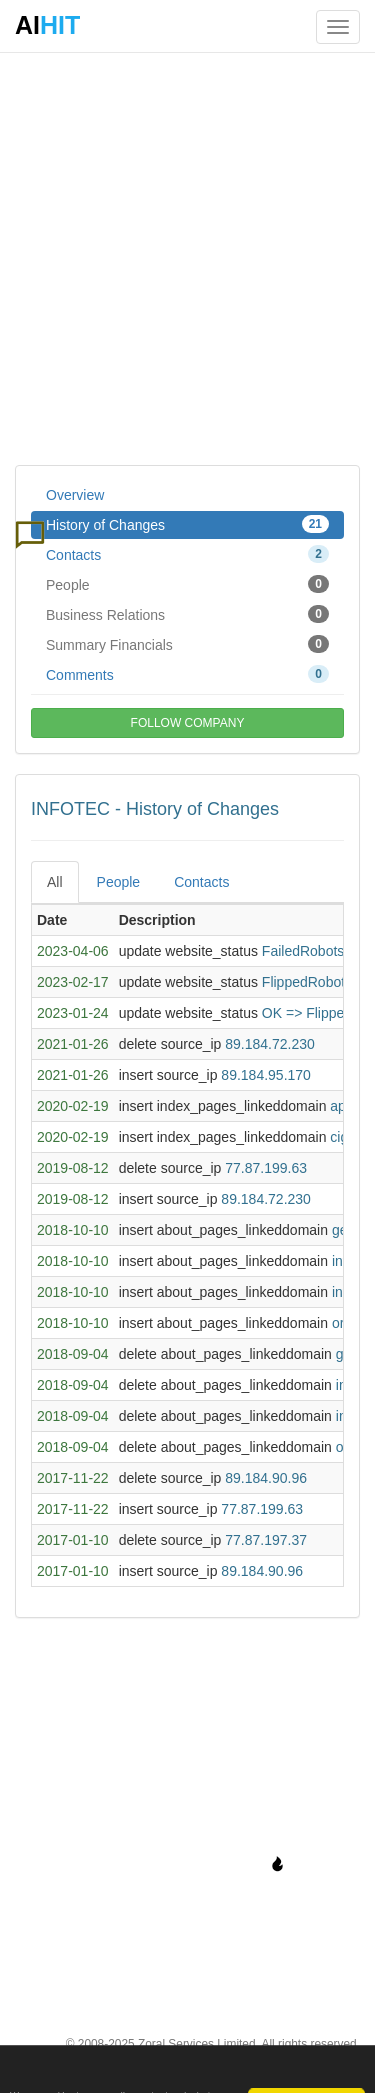 The height and width of the screenshot is (2093, 375). I want to click on indicates trending or popular content, so click(277, 1863).